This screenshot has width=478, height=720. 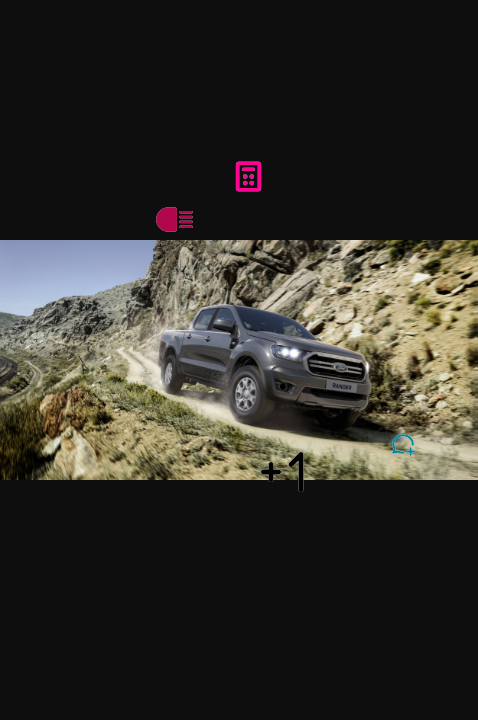 What do you see at coordinates (248, 176) in the screenshot?
I see `open the calculator app` at bounding box center [248, 176].